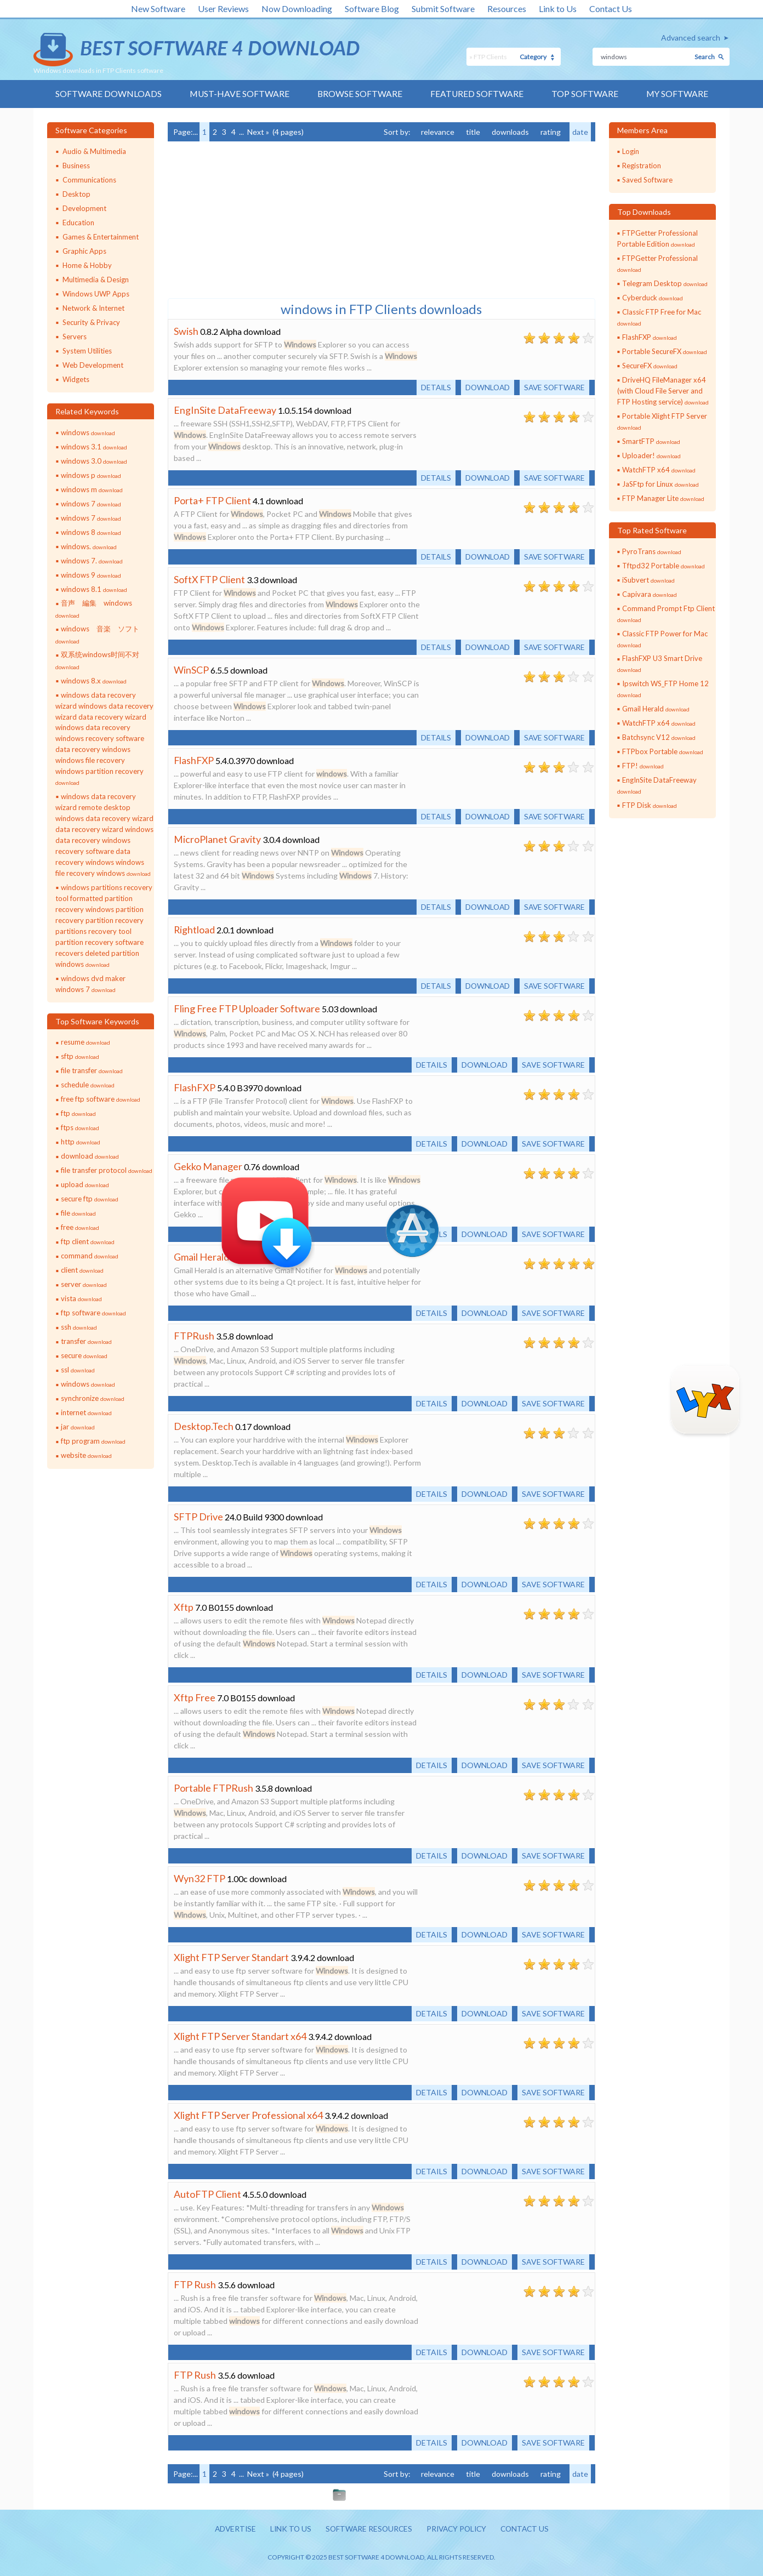 The height and width of the screenshot is (2576, 763). I want to click on download videos from youtube, so click(265, 1221).